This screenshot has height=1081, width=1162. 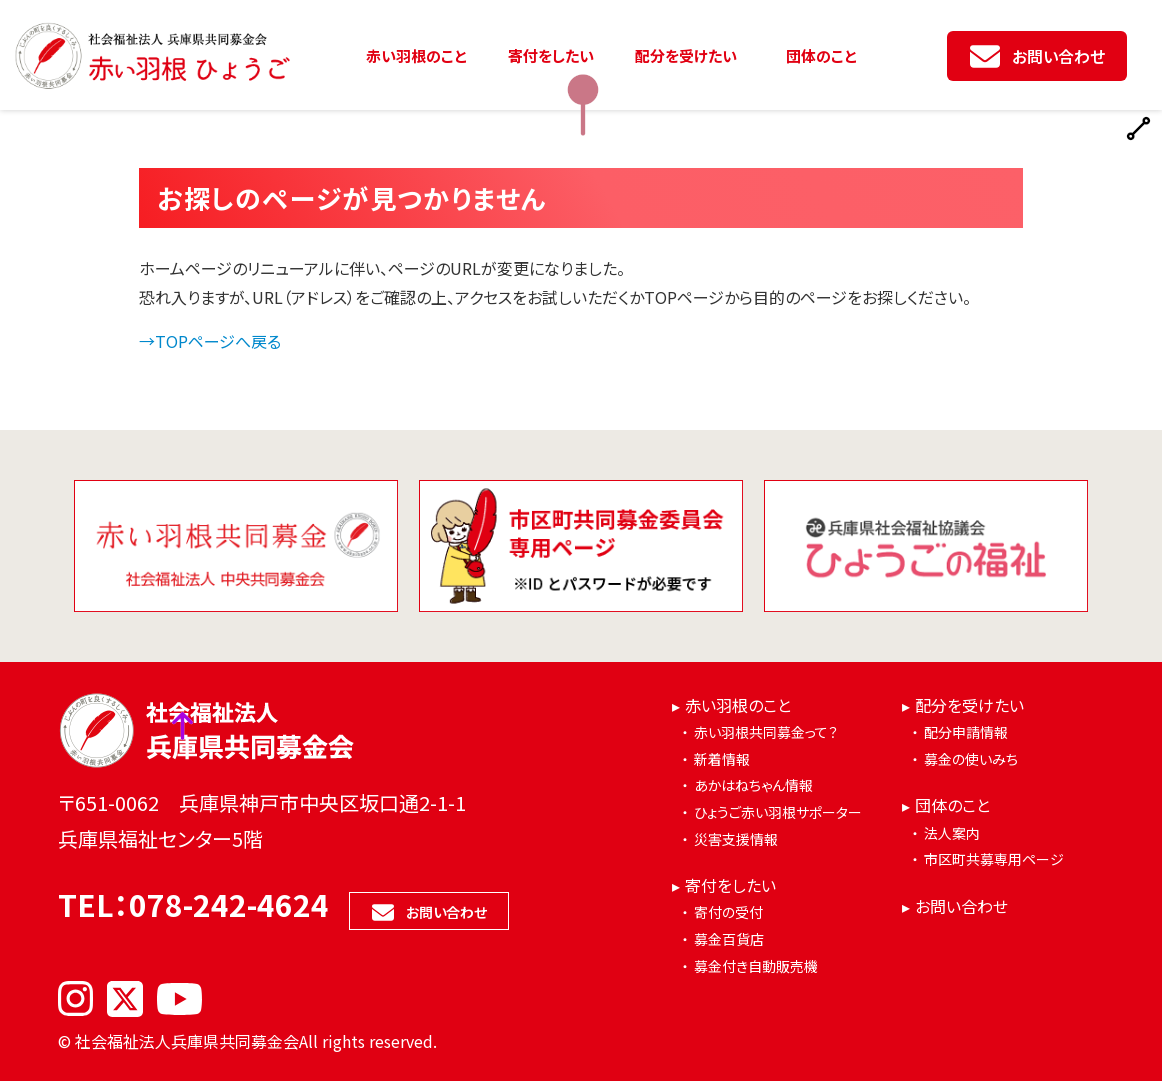 I want to click on mark a location on the map, so click(x=583, y=105).